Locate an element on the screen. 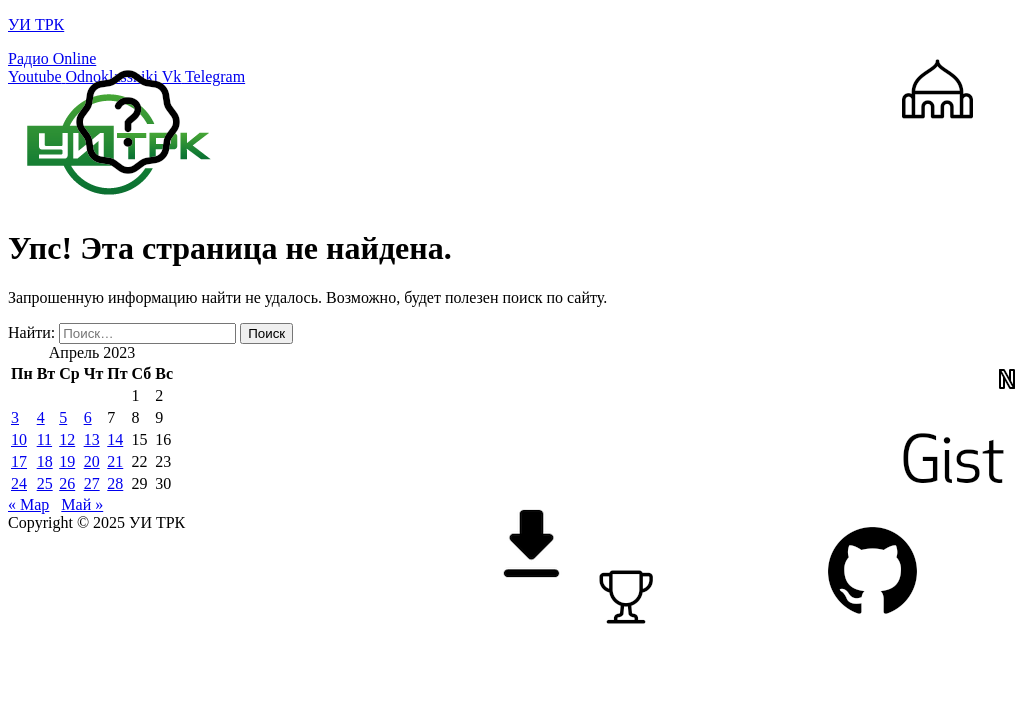 The image size is (1024, 720). open github gist to share code snippets is located at coordinates (955, 458).